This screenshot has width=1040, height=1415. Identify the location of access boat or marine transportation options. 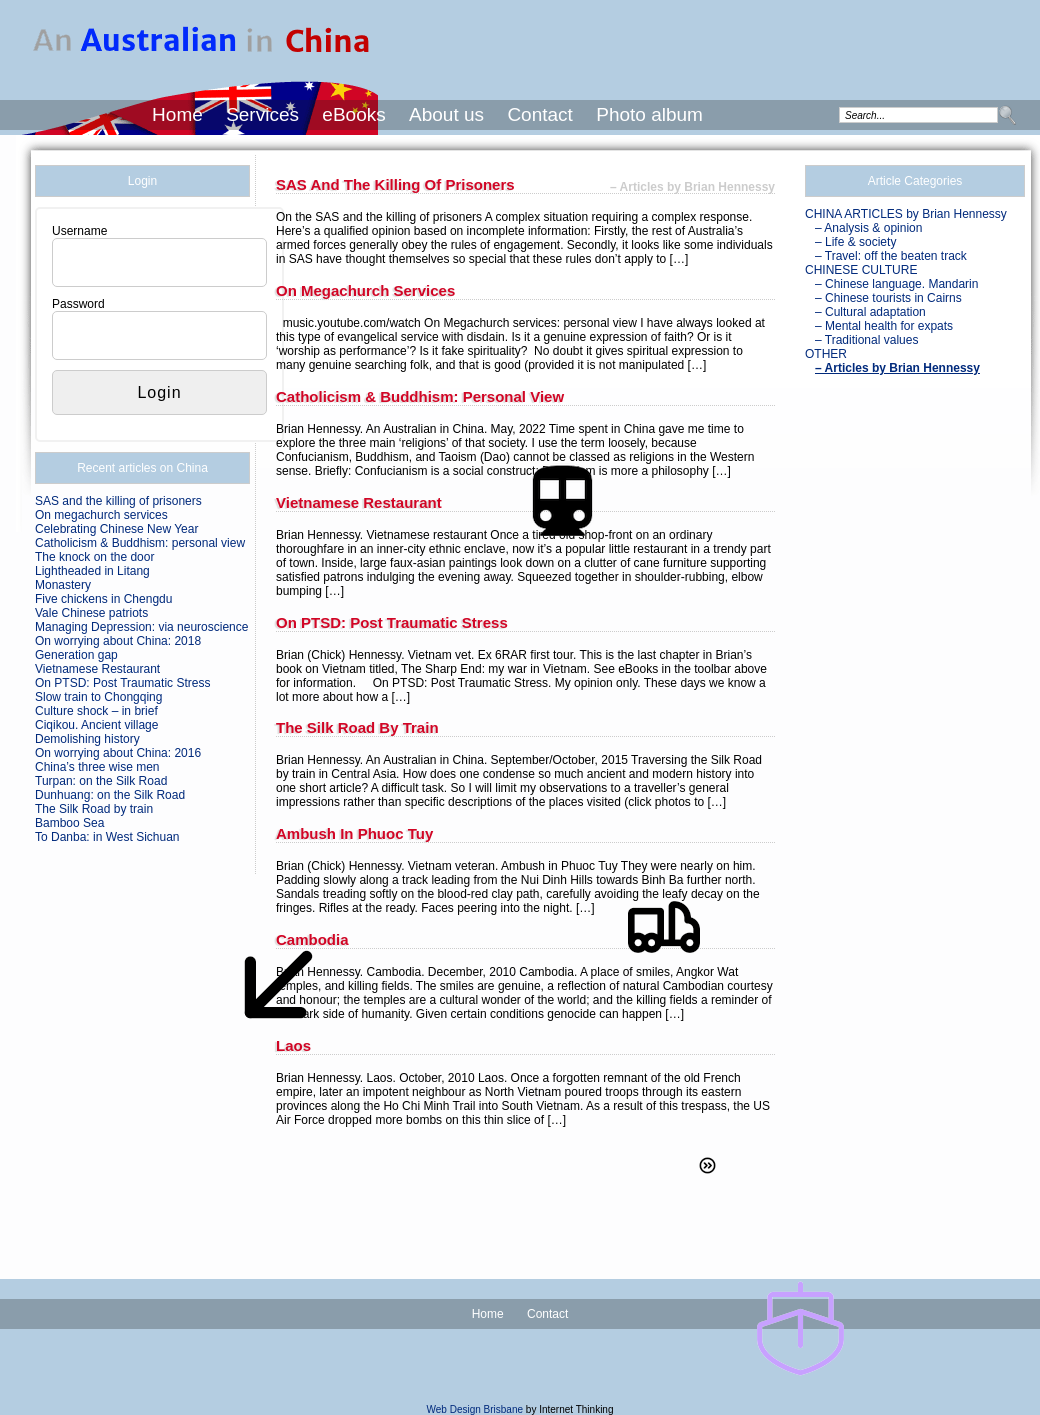
(800, 1328).